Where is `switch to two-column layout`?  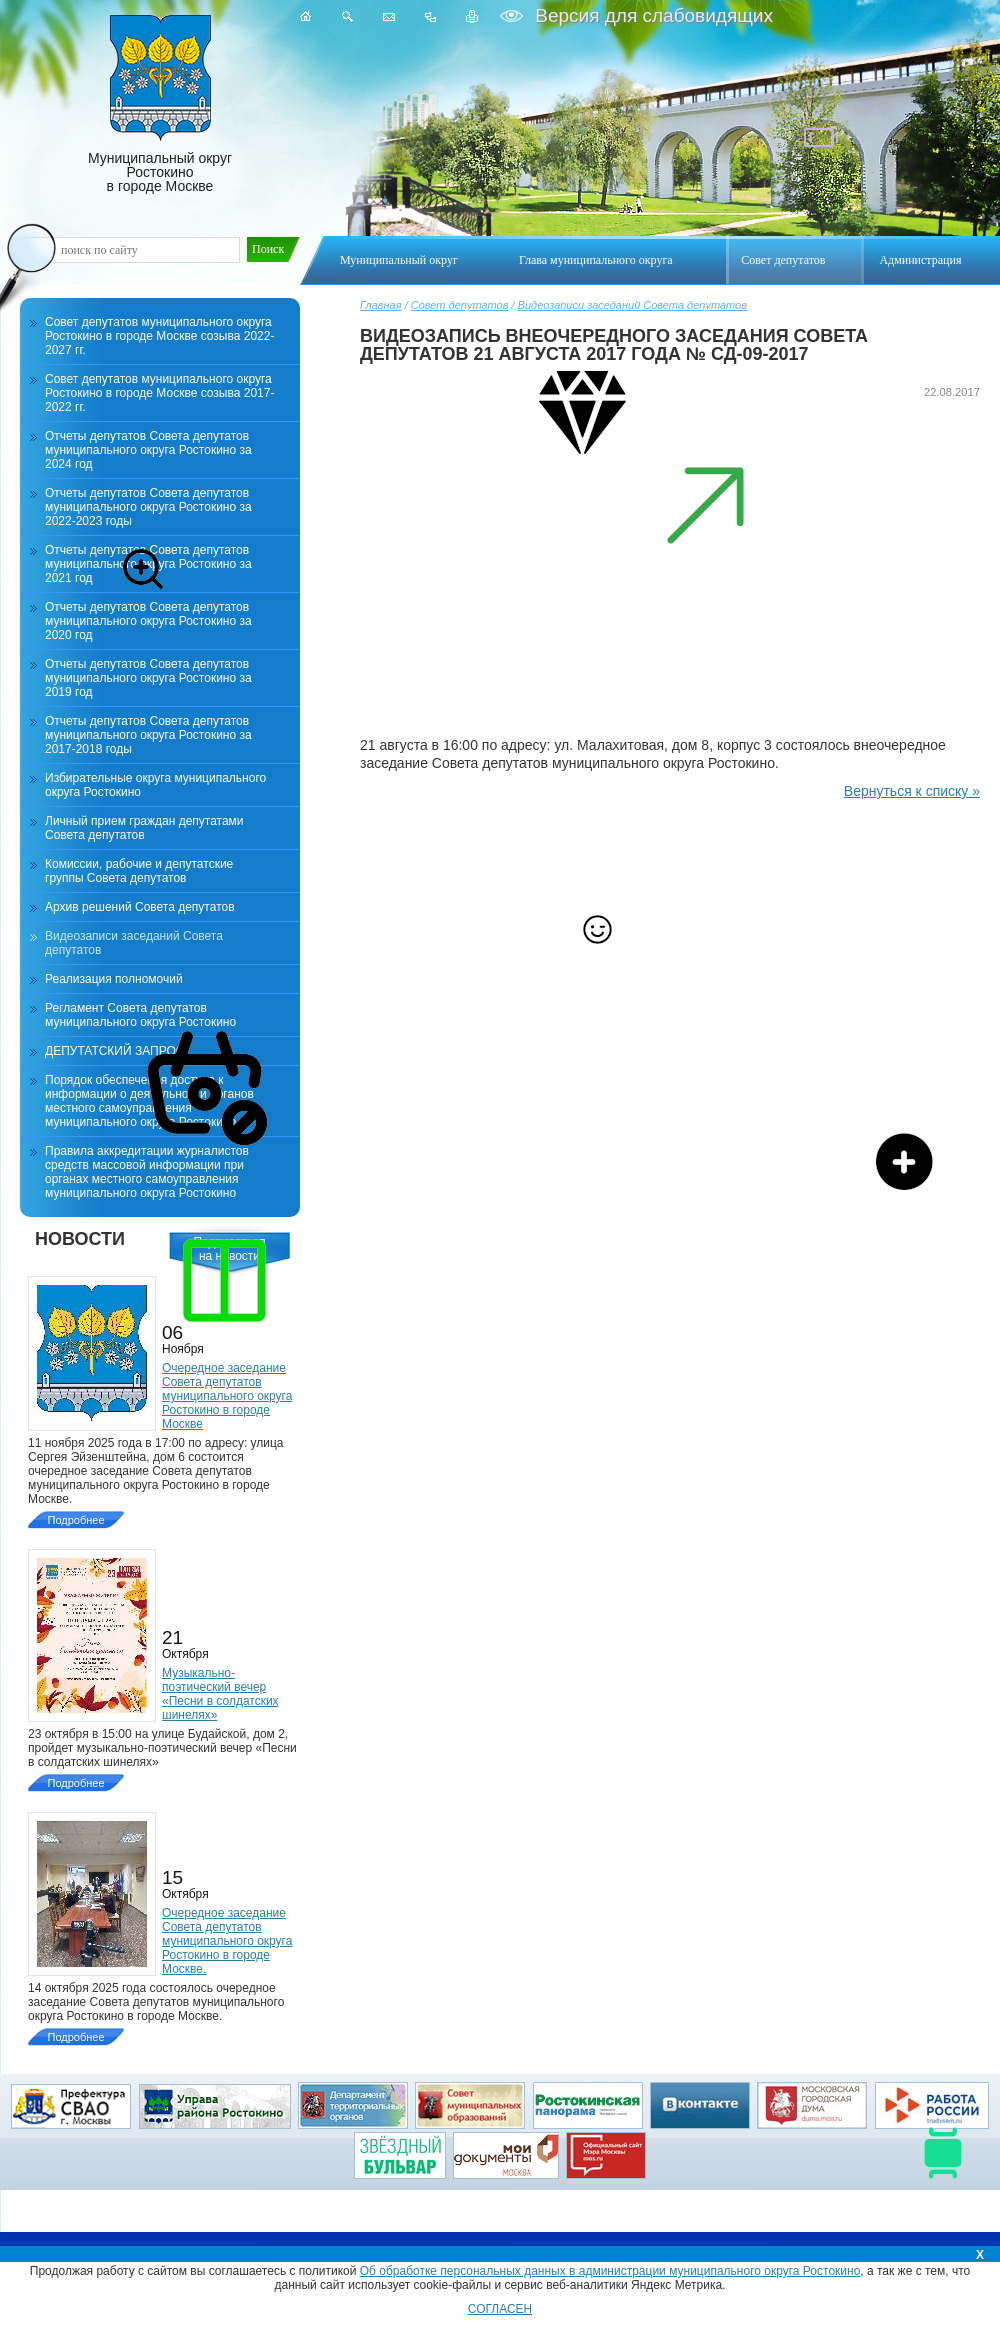
switch to two-column layout is located at coordinates (224, 1280).